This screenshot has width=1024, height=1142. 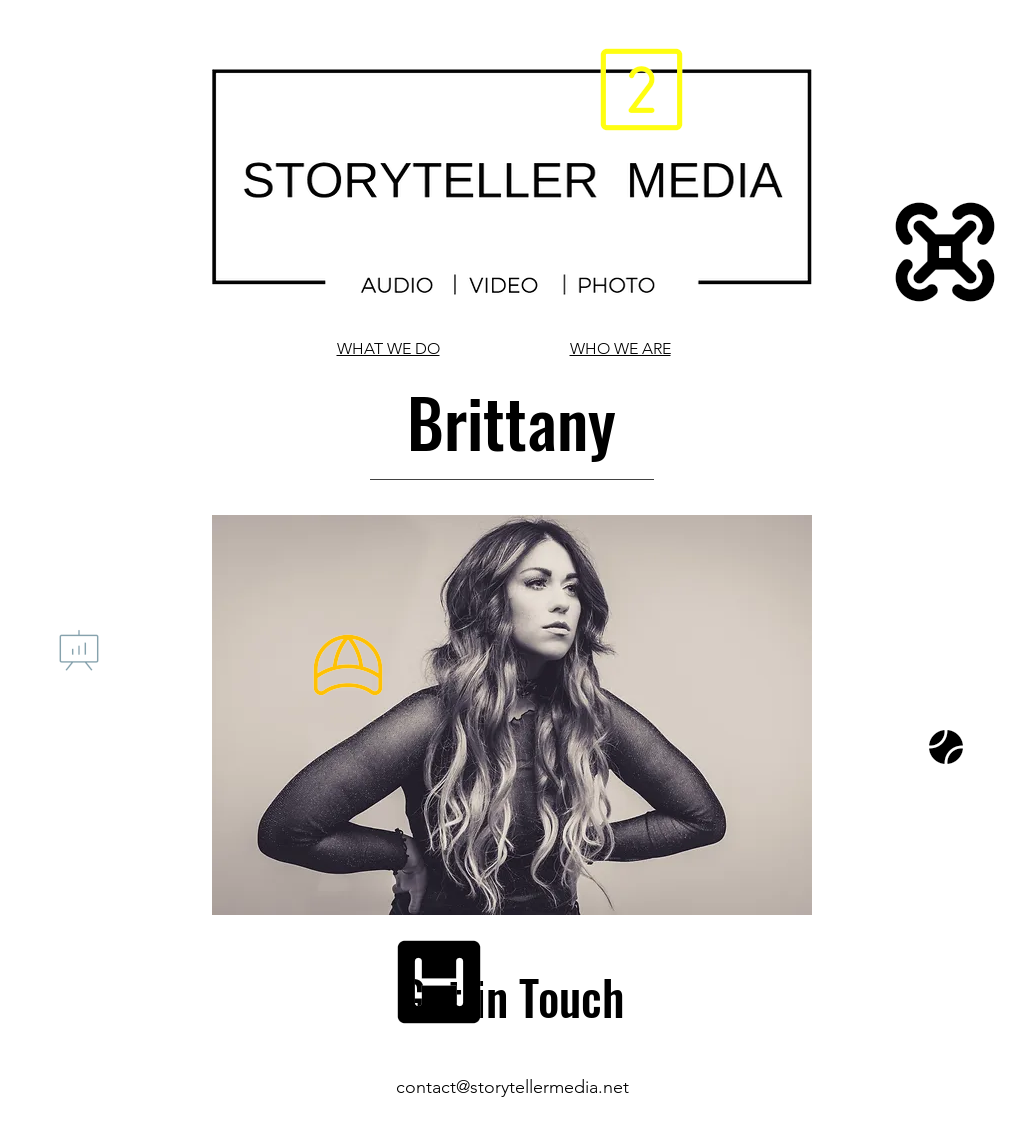 What do you see at coordinates (79, 651) in the screenshot?
I see `view presentation with chart data` at bounding box center [79, 651].